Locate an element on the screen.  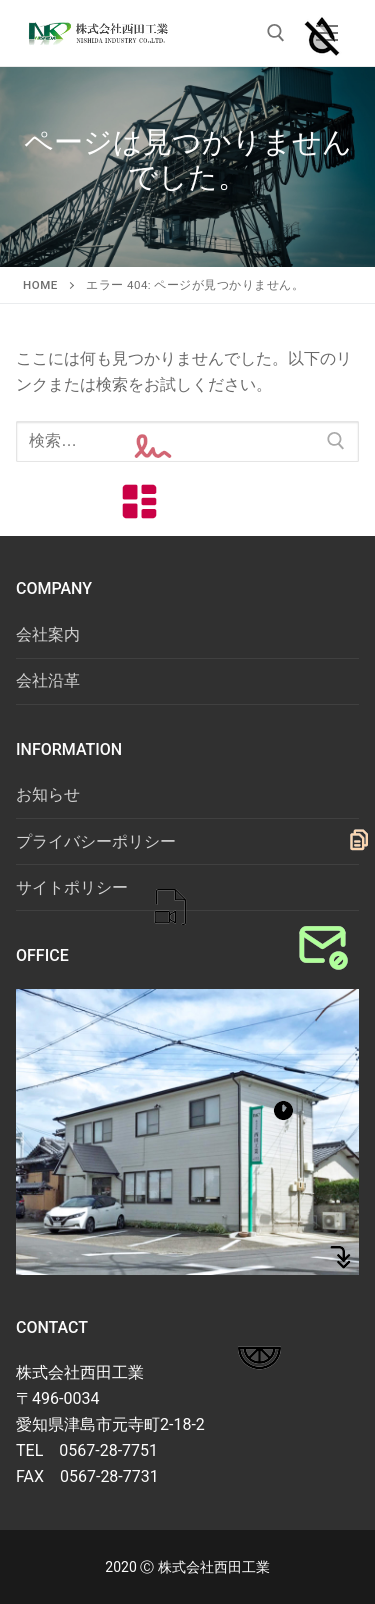
cancel or unsend an email is located at coordinates (322, 944).